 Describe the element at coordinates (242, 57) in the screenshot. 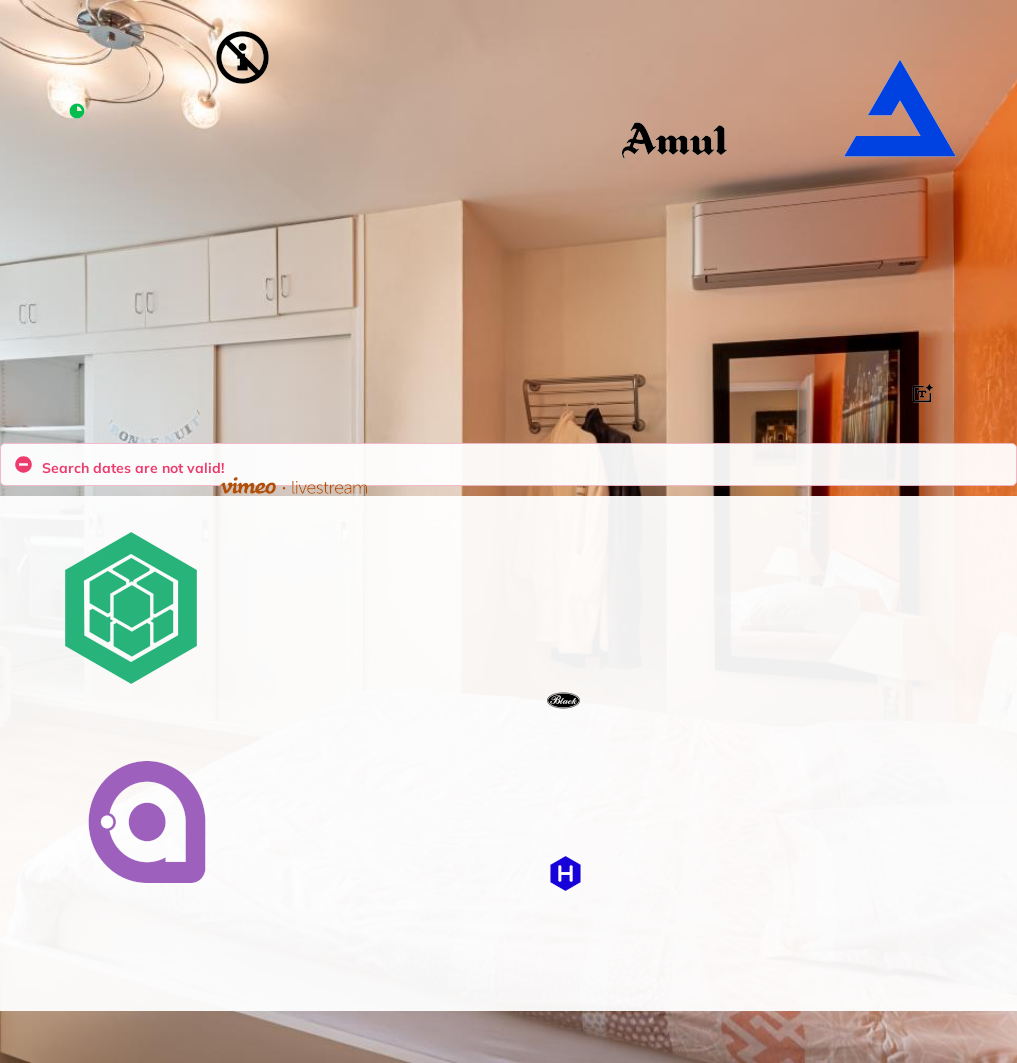

I see `information unavailable or hidden` at that location.